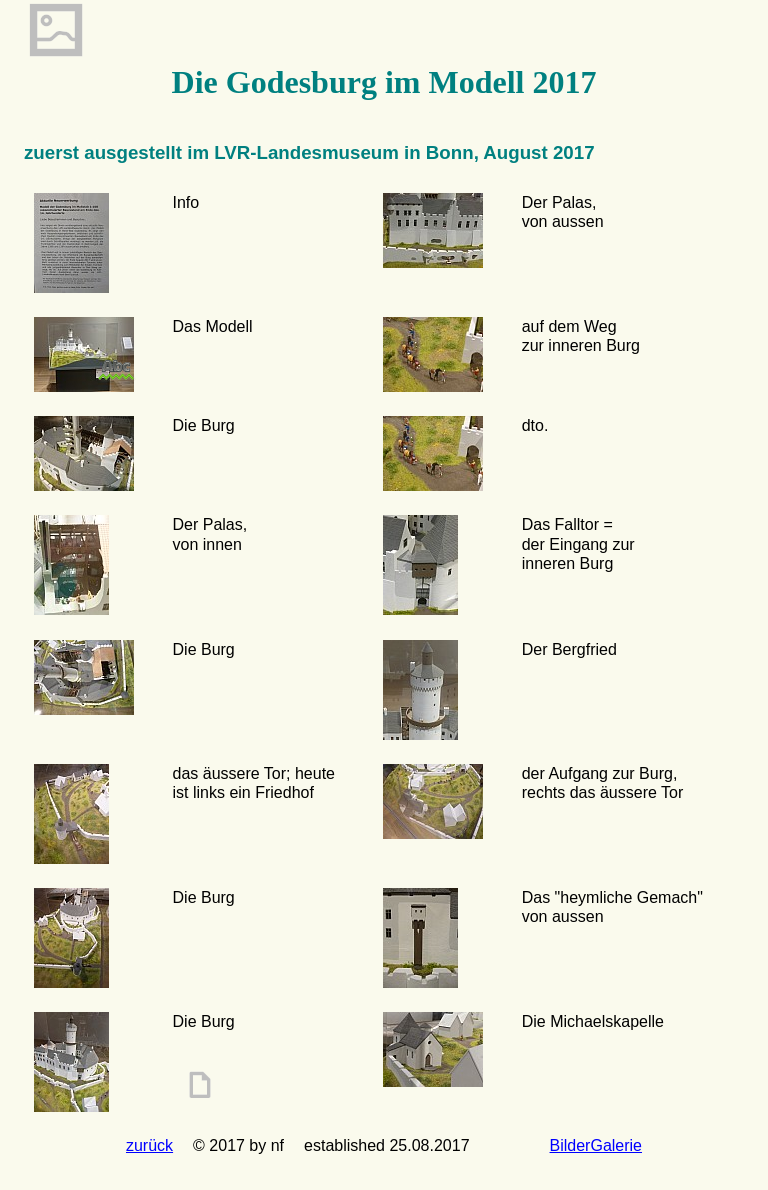 Image resolution: width=768 pixels, height=1190 pixels. Describe the element at coordinates (56, 30) in the screenshot. I see `generic image file type indicator` at that location.